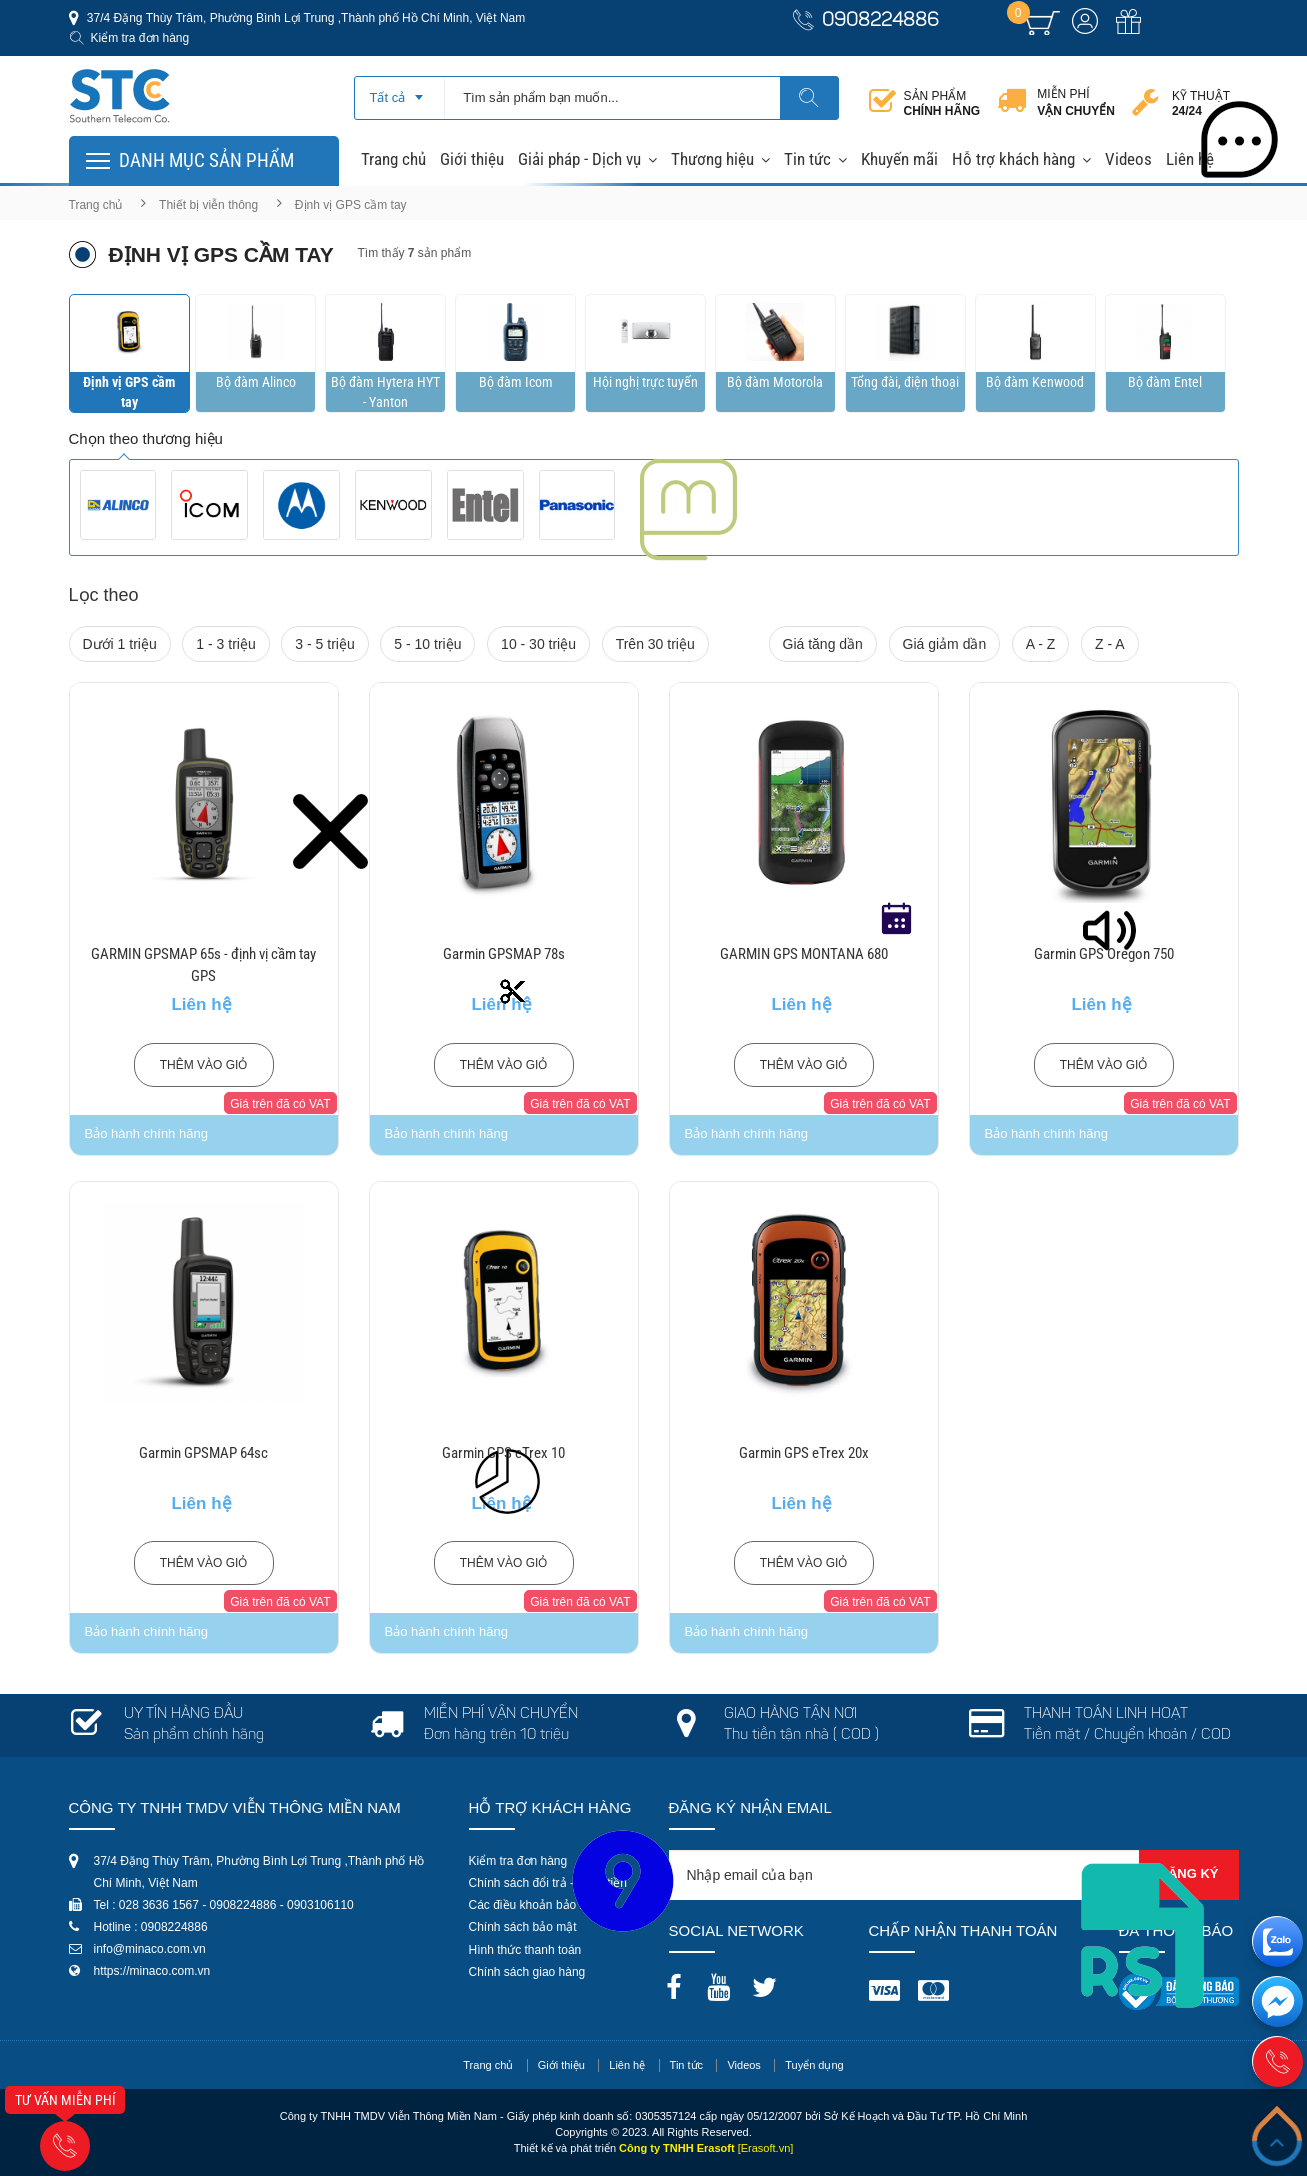 The image size is (1307, 2176). Describe the element at coordinates (1109, 930) in the screenshot. I see `unmute audio or turn sound on` at that location.